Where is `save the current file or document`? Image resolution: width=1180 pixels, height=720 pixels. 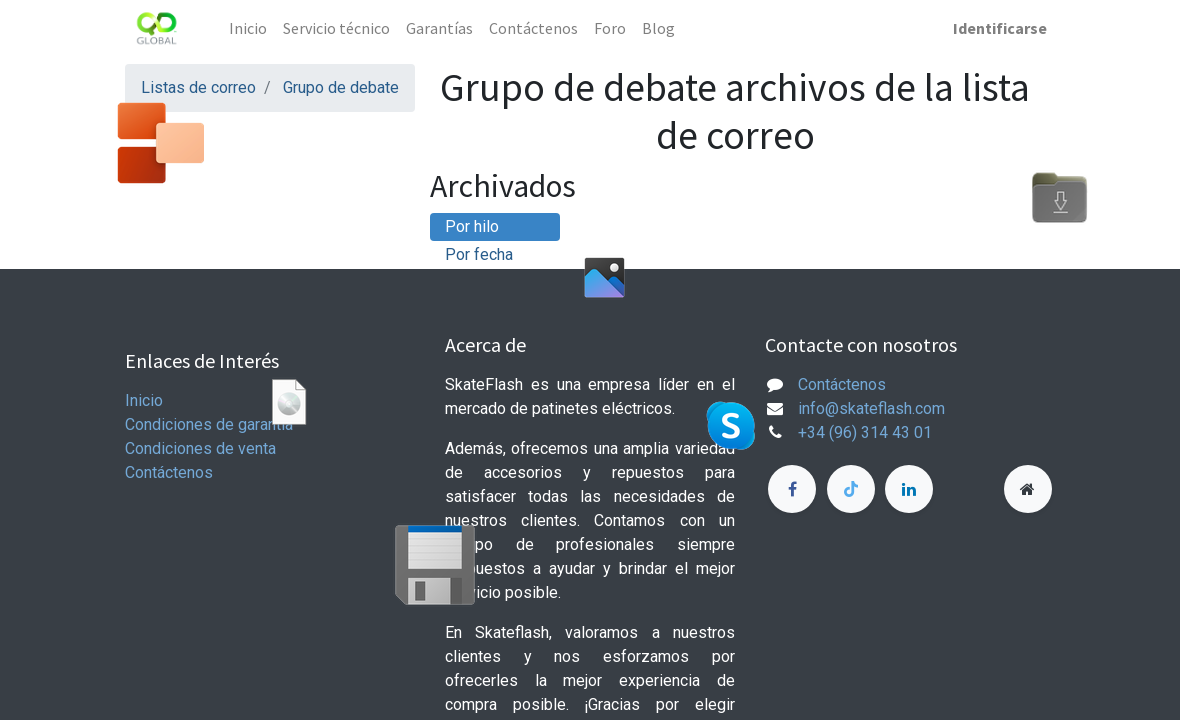 save the current file or document is located at coordinates (435, 565).